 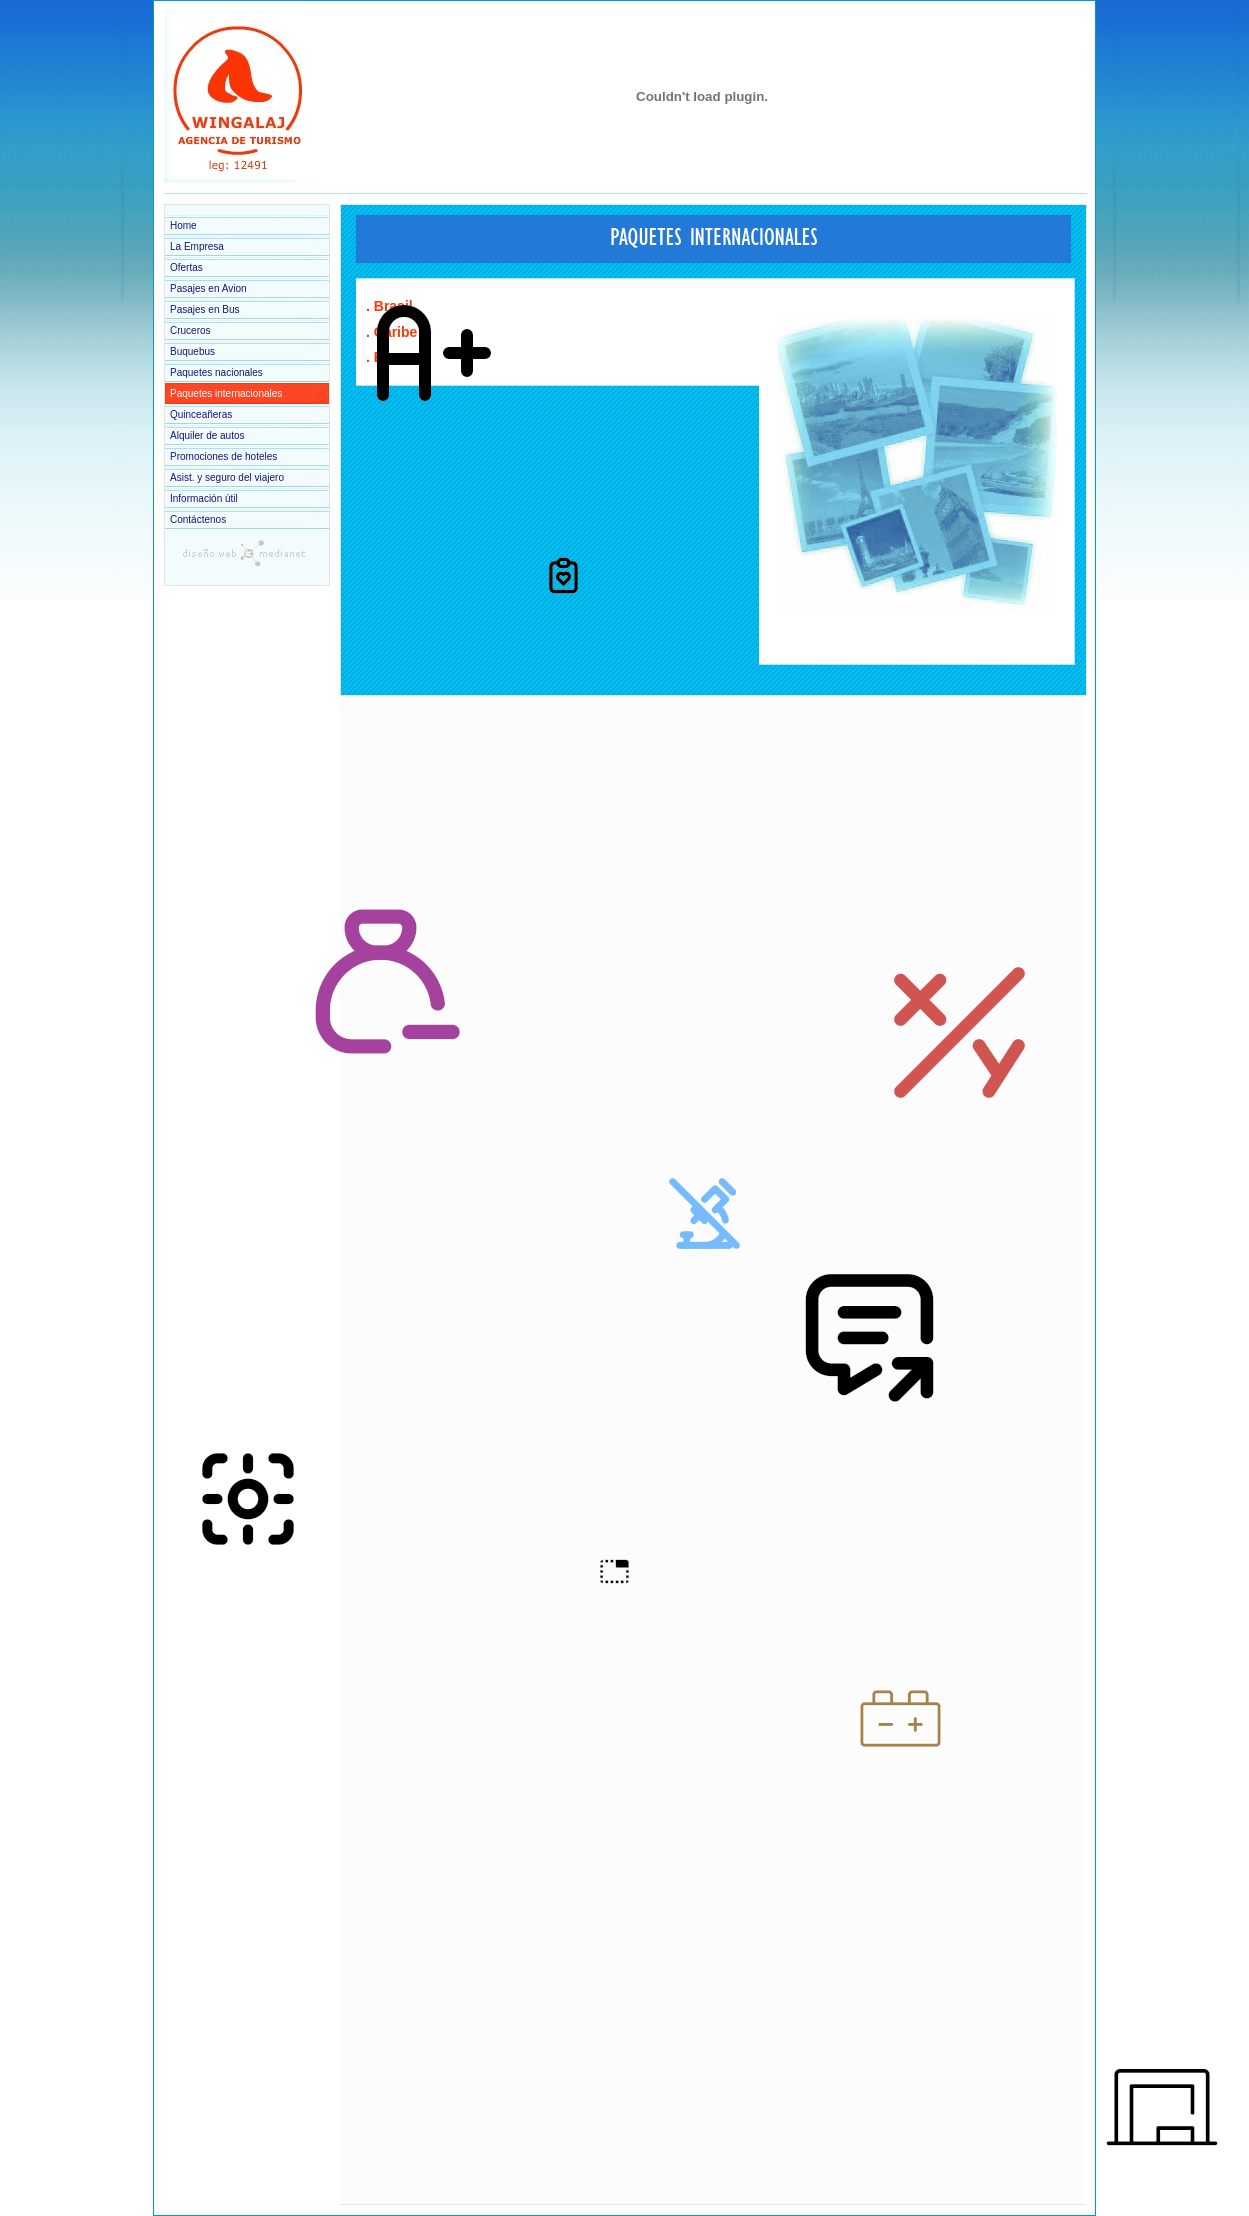 What do you see at coordinates (614, 1571) in the screenshot?
I see `an inactive or background browser tab` at bounding box center [614, 1571].